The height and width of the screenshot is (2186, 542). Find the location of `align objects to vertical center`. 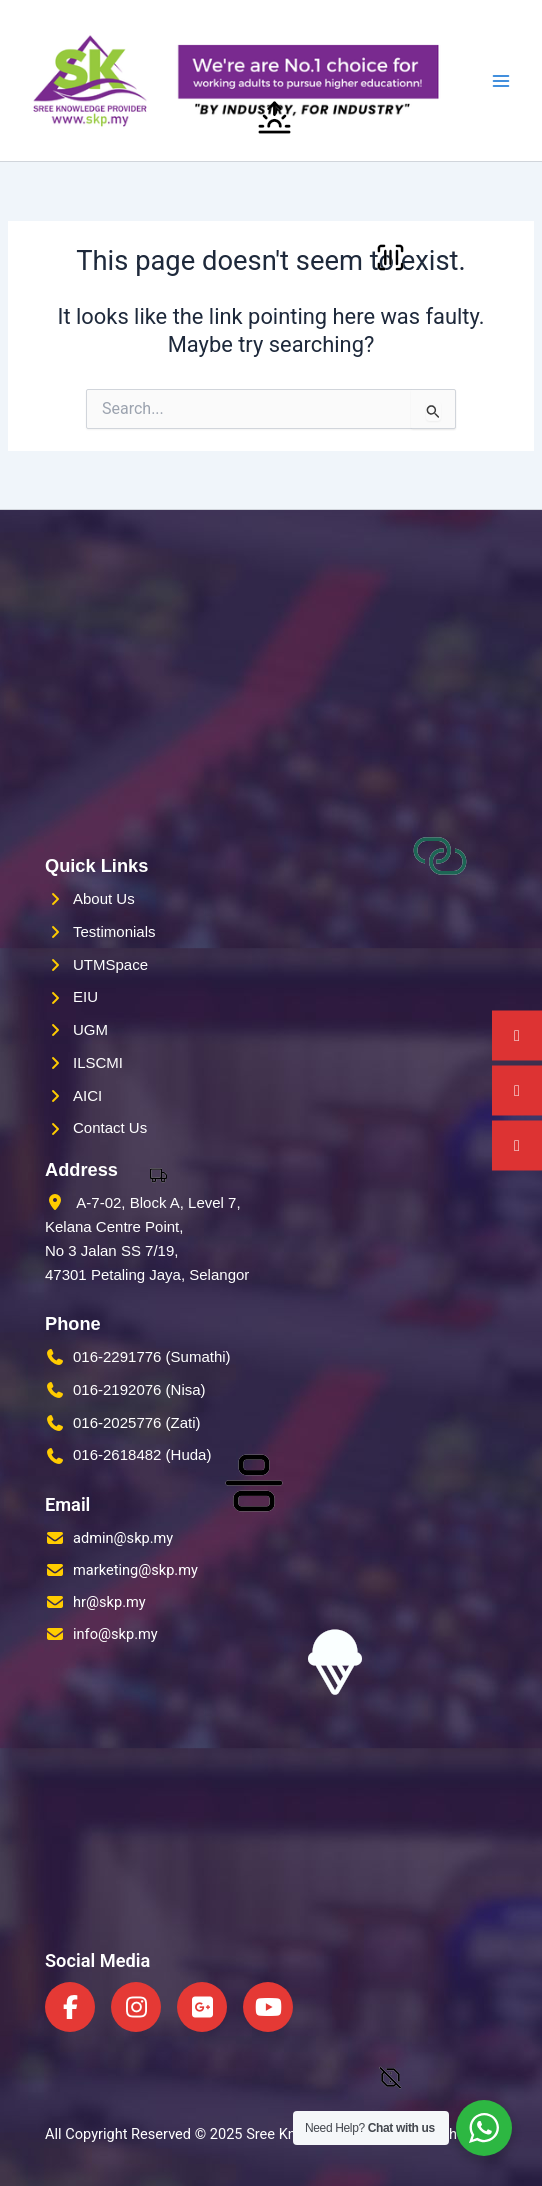

align objects to vertical center is located at coordinates (254, 1483).